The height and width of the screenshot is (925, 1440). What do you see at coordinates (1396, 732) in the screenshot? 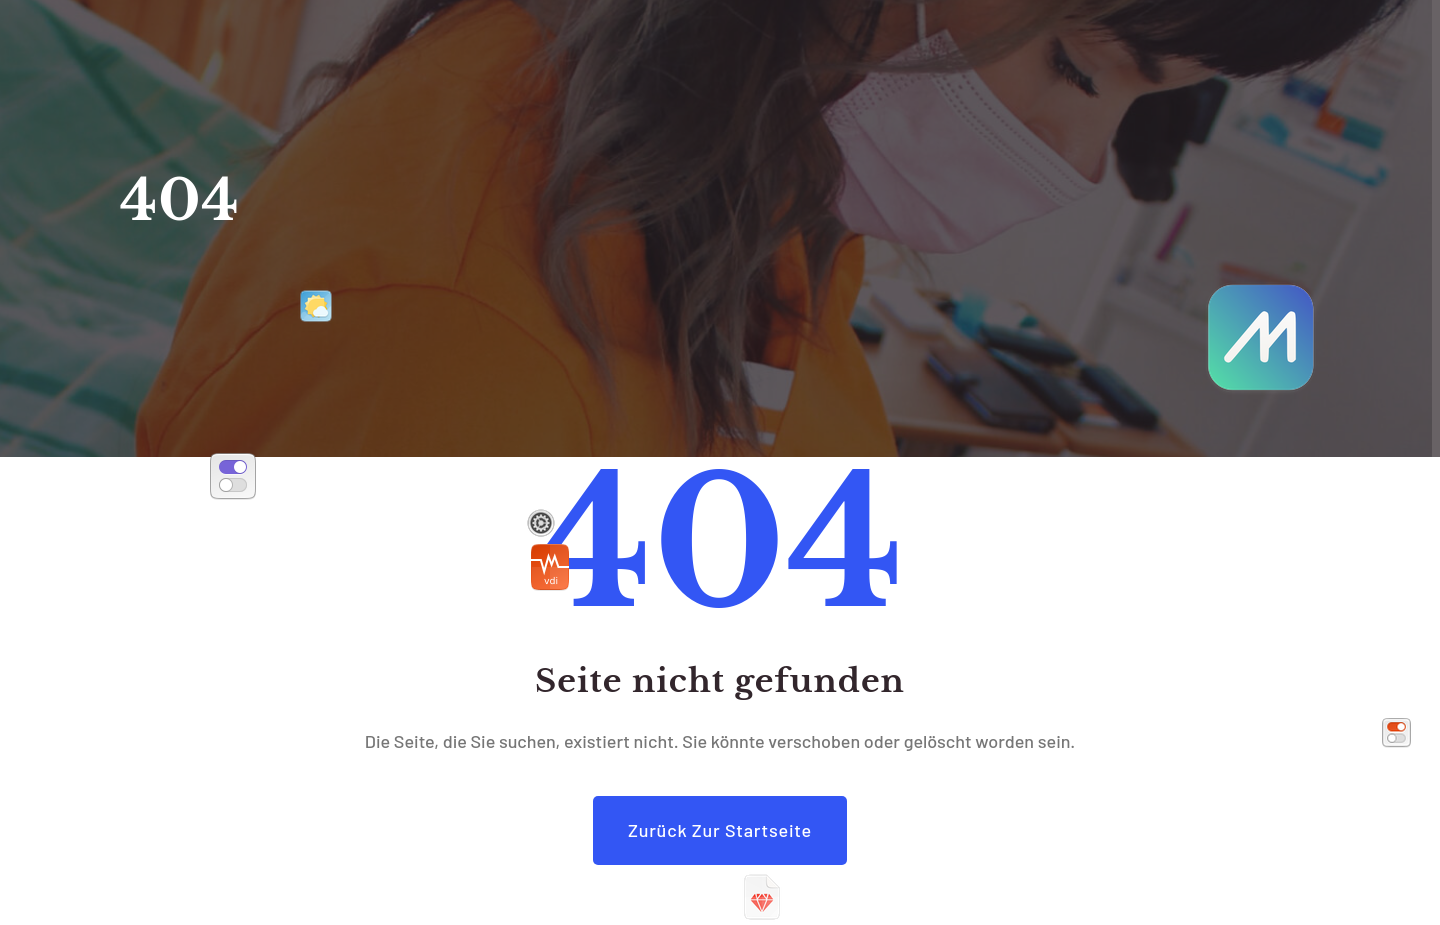
I see `open unity tweak tool settings` at bounding box center [1396, 732].